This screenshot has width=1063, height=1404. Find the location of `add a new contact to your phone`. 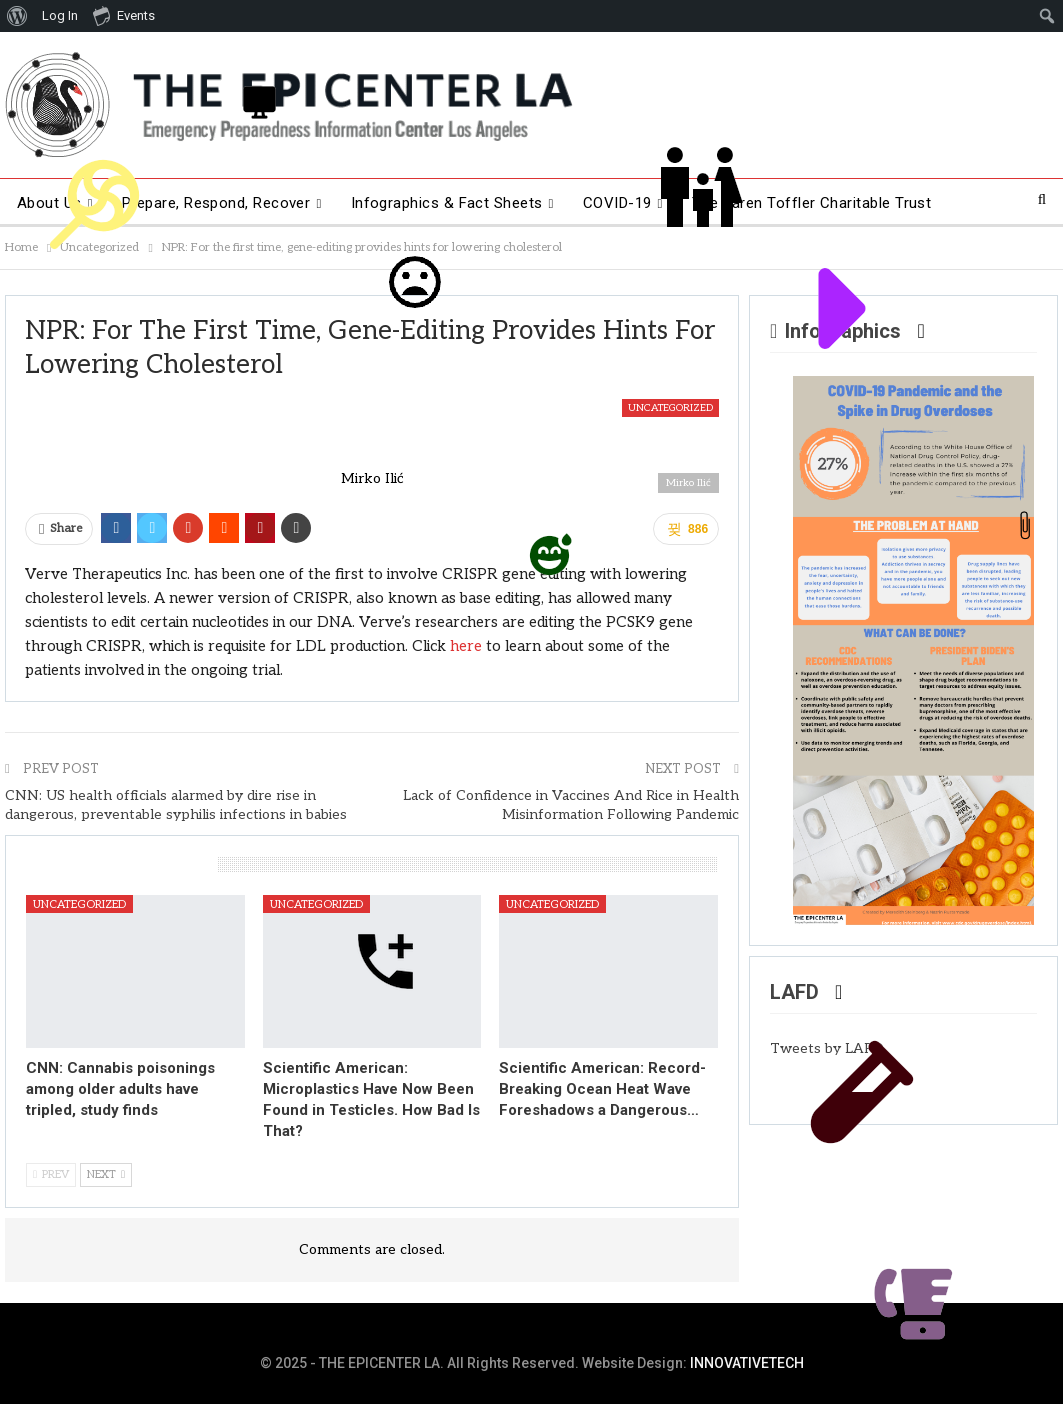

add a new contact to your phone is located at coordinates (385, 961).